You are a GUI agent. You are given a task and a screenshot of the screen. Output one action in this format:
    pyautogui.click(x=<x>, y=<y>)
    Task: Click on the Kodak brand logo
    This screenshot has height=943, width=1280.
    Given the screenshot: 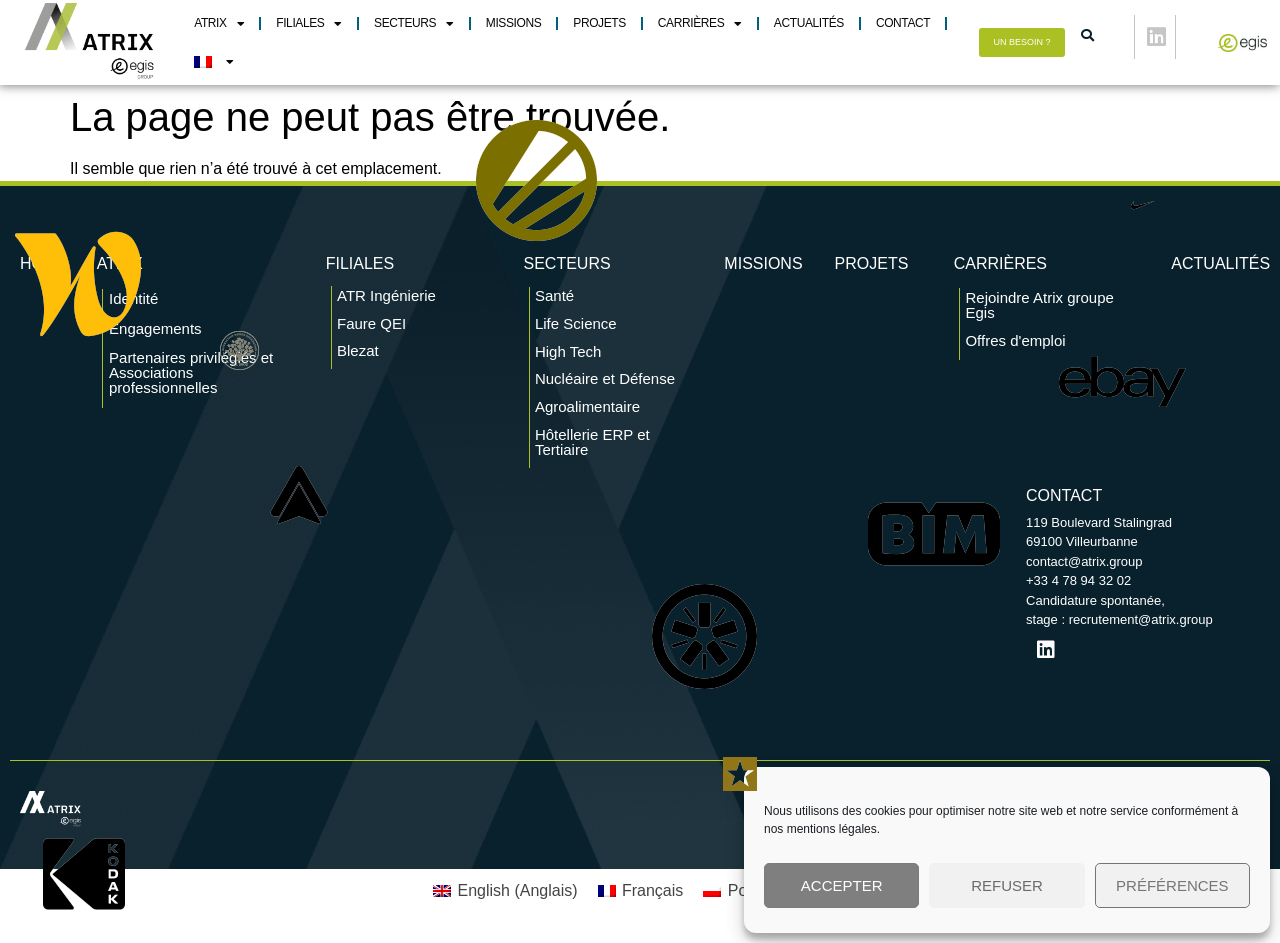 What is the action you would take?
    pyautogui.click(x=84, y=874)
    